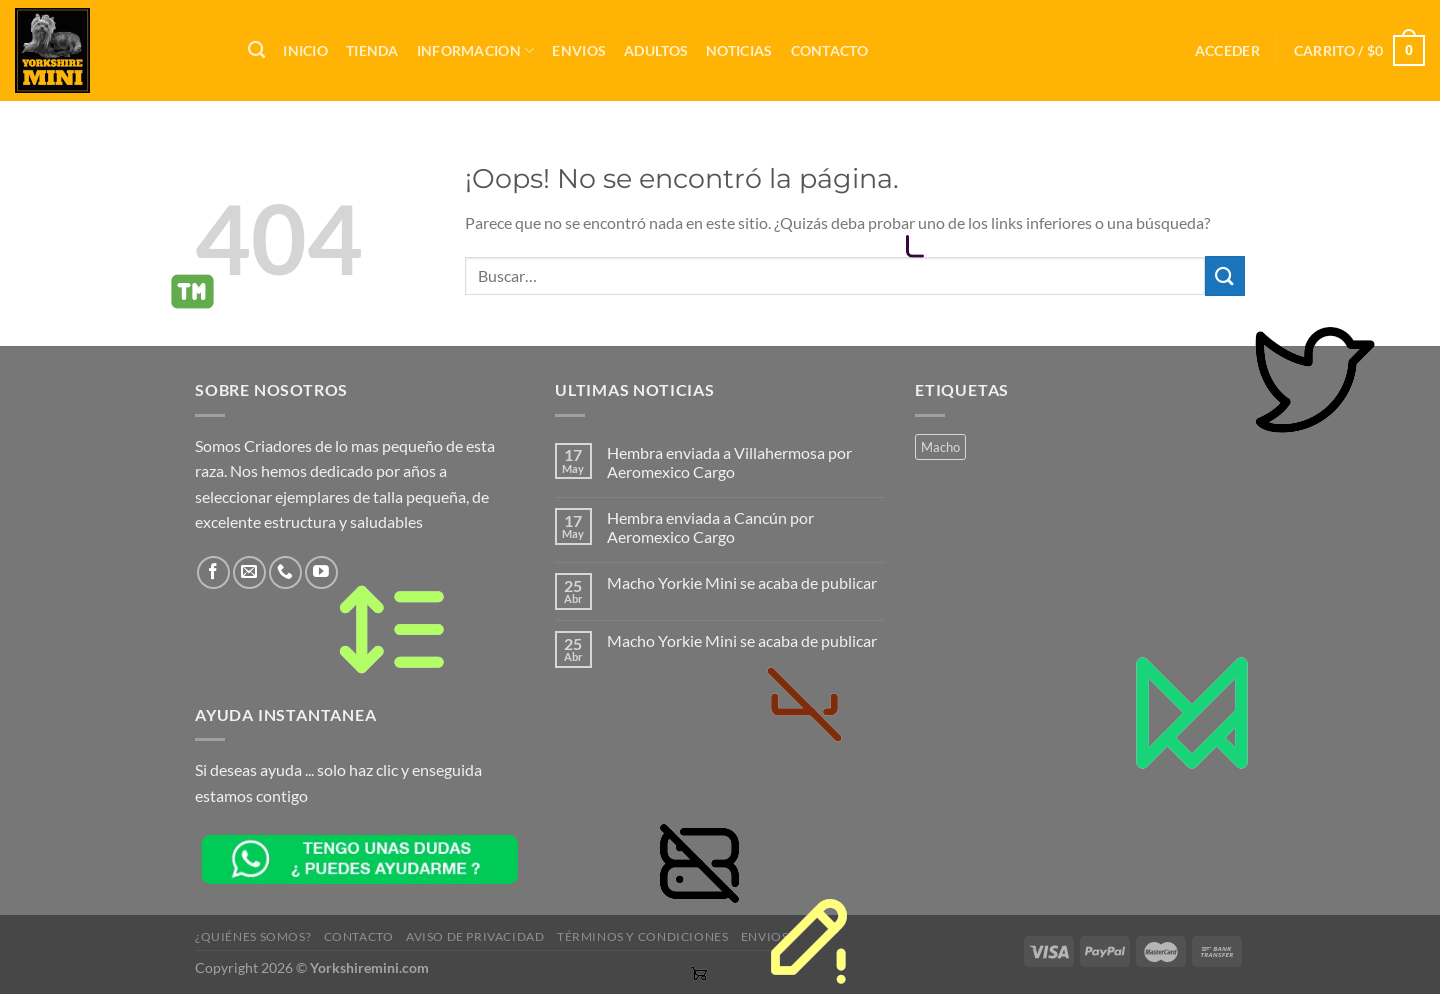 The width and height of the screenshot is (1440, 994). What do you see at coordinates (394, 629) in the screenshot?
I see `adjust line spacing in text` at bounding box center [394, 629].